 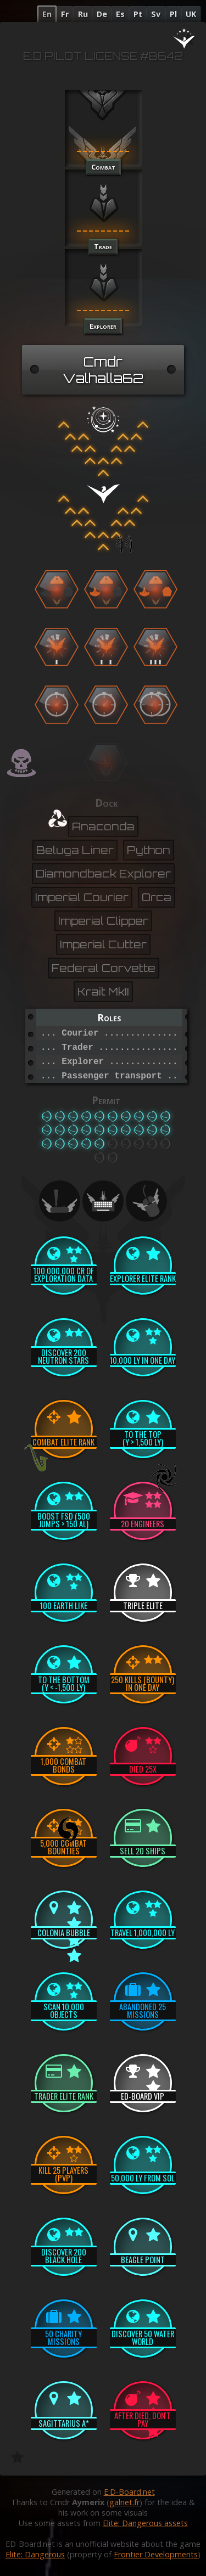 I want to click on spy or stealth game mode, so click(x=164, y=1478).